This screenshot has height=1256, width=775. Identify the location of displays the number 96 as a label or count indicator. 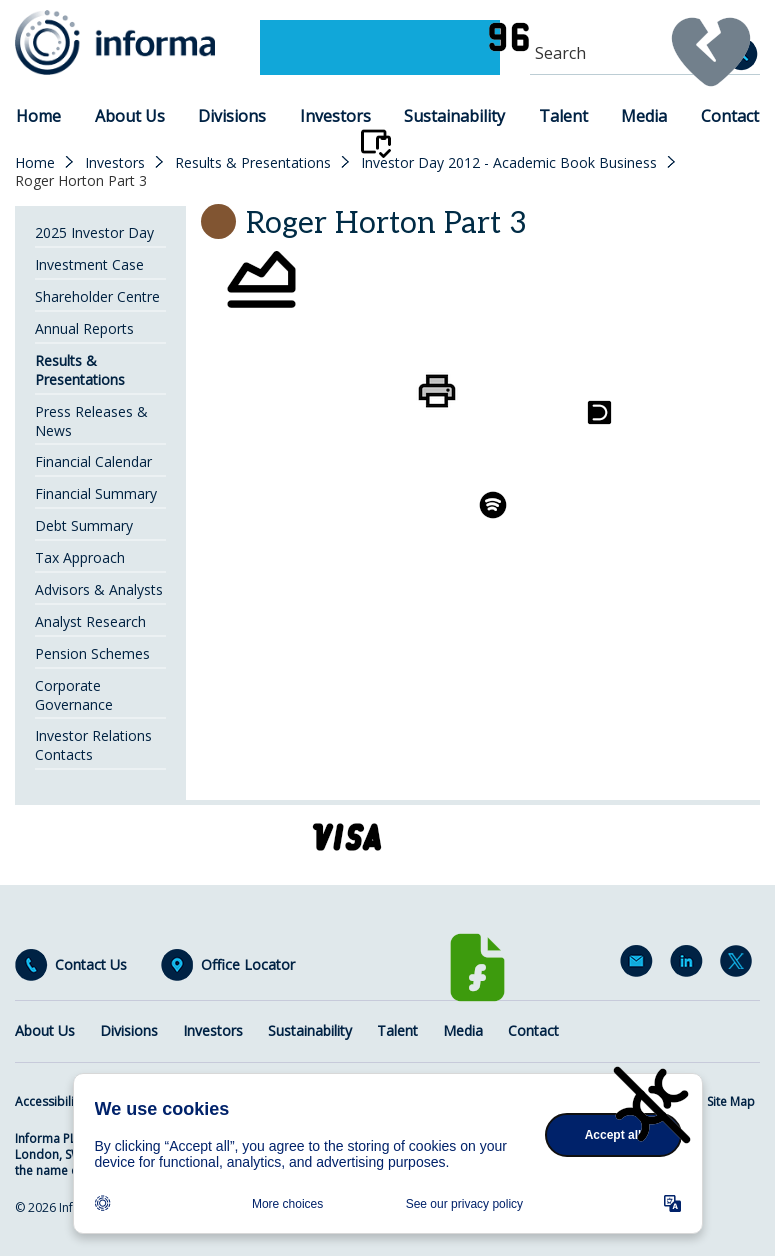
(509, 37).